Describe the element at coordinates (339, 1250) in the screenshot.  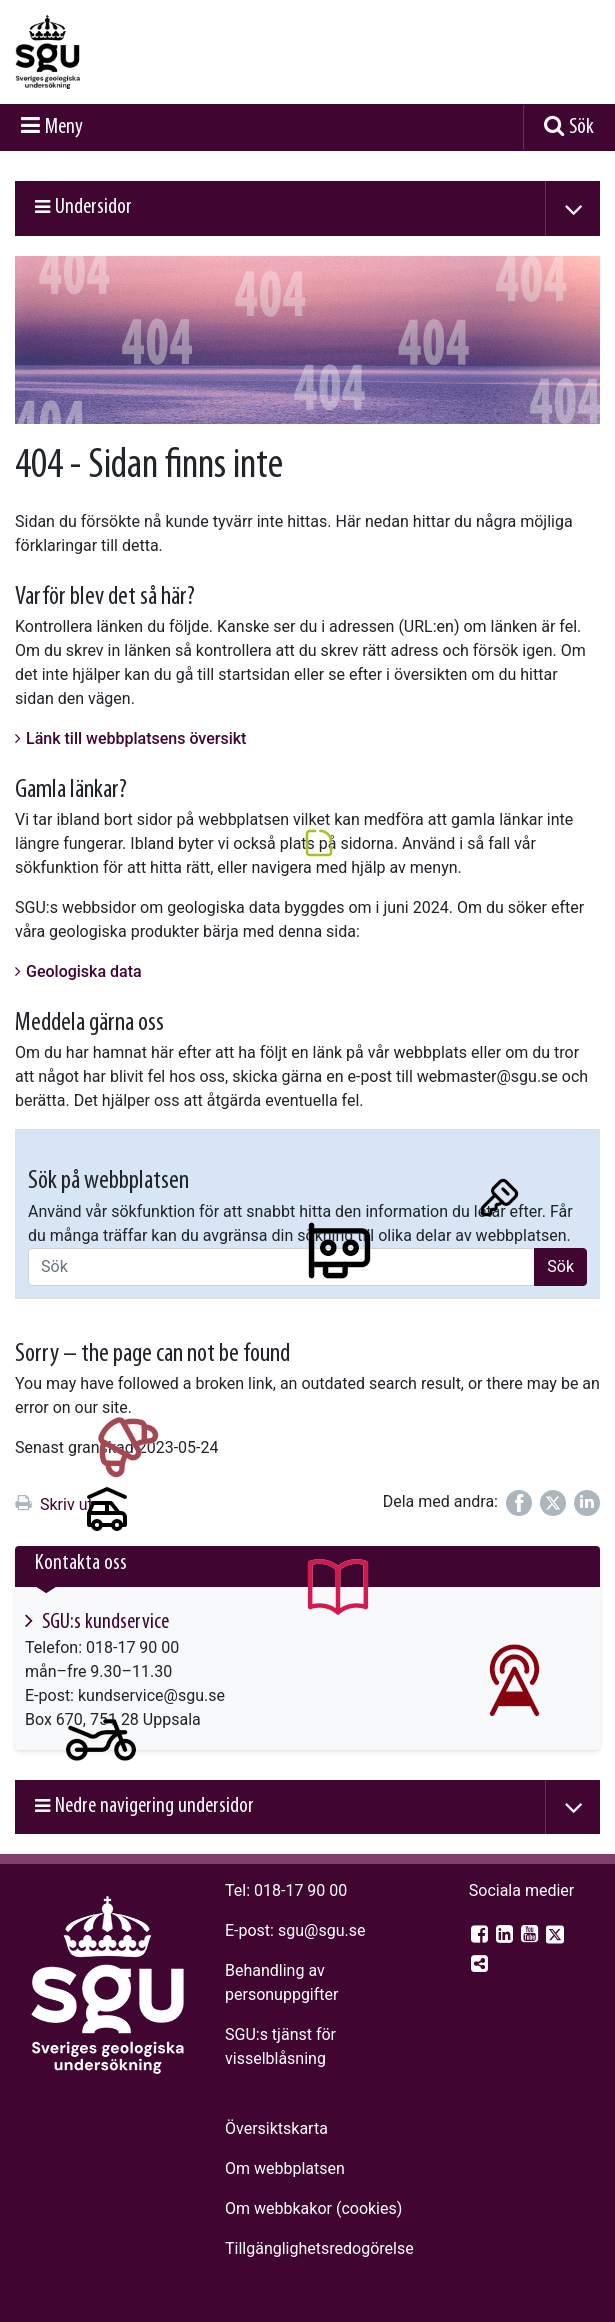
I see `view graphics card or GPU information` at that location.